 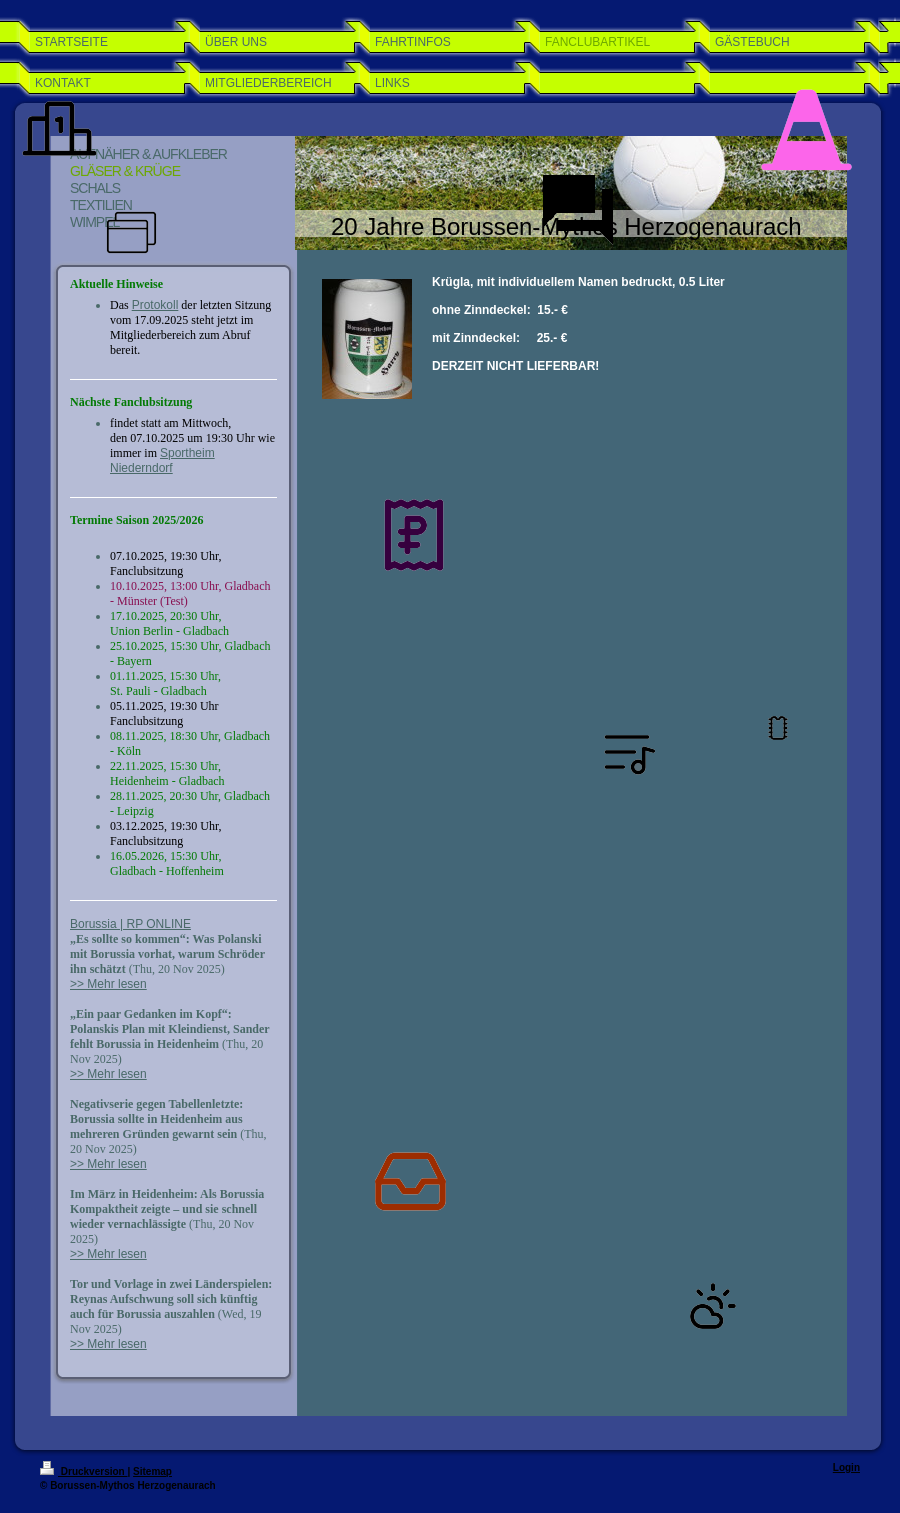 I want to click on open chat or messaging, so click(x=578, y=210).